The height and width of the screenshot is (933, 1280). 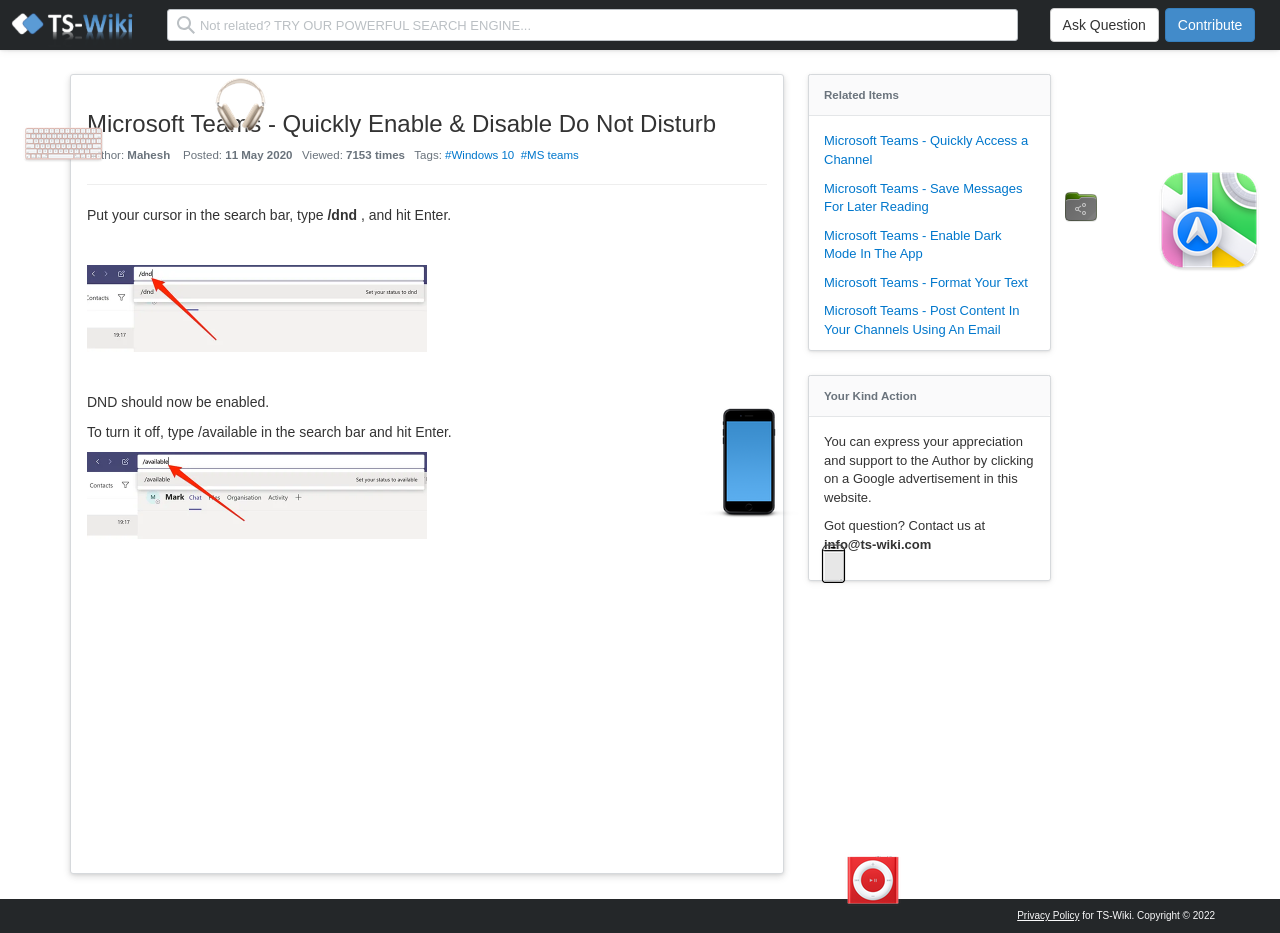 What do you see at coordinates (1081, 206) in the screenshot?
I see `access your public shared folder` at bounding box center [1081, 206].